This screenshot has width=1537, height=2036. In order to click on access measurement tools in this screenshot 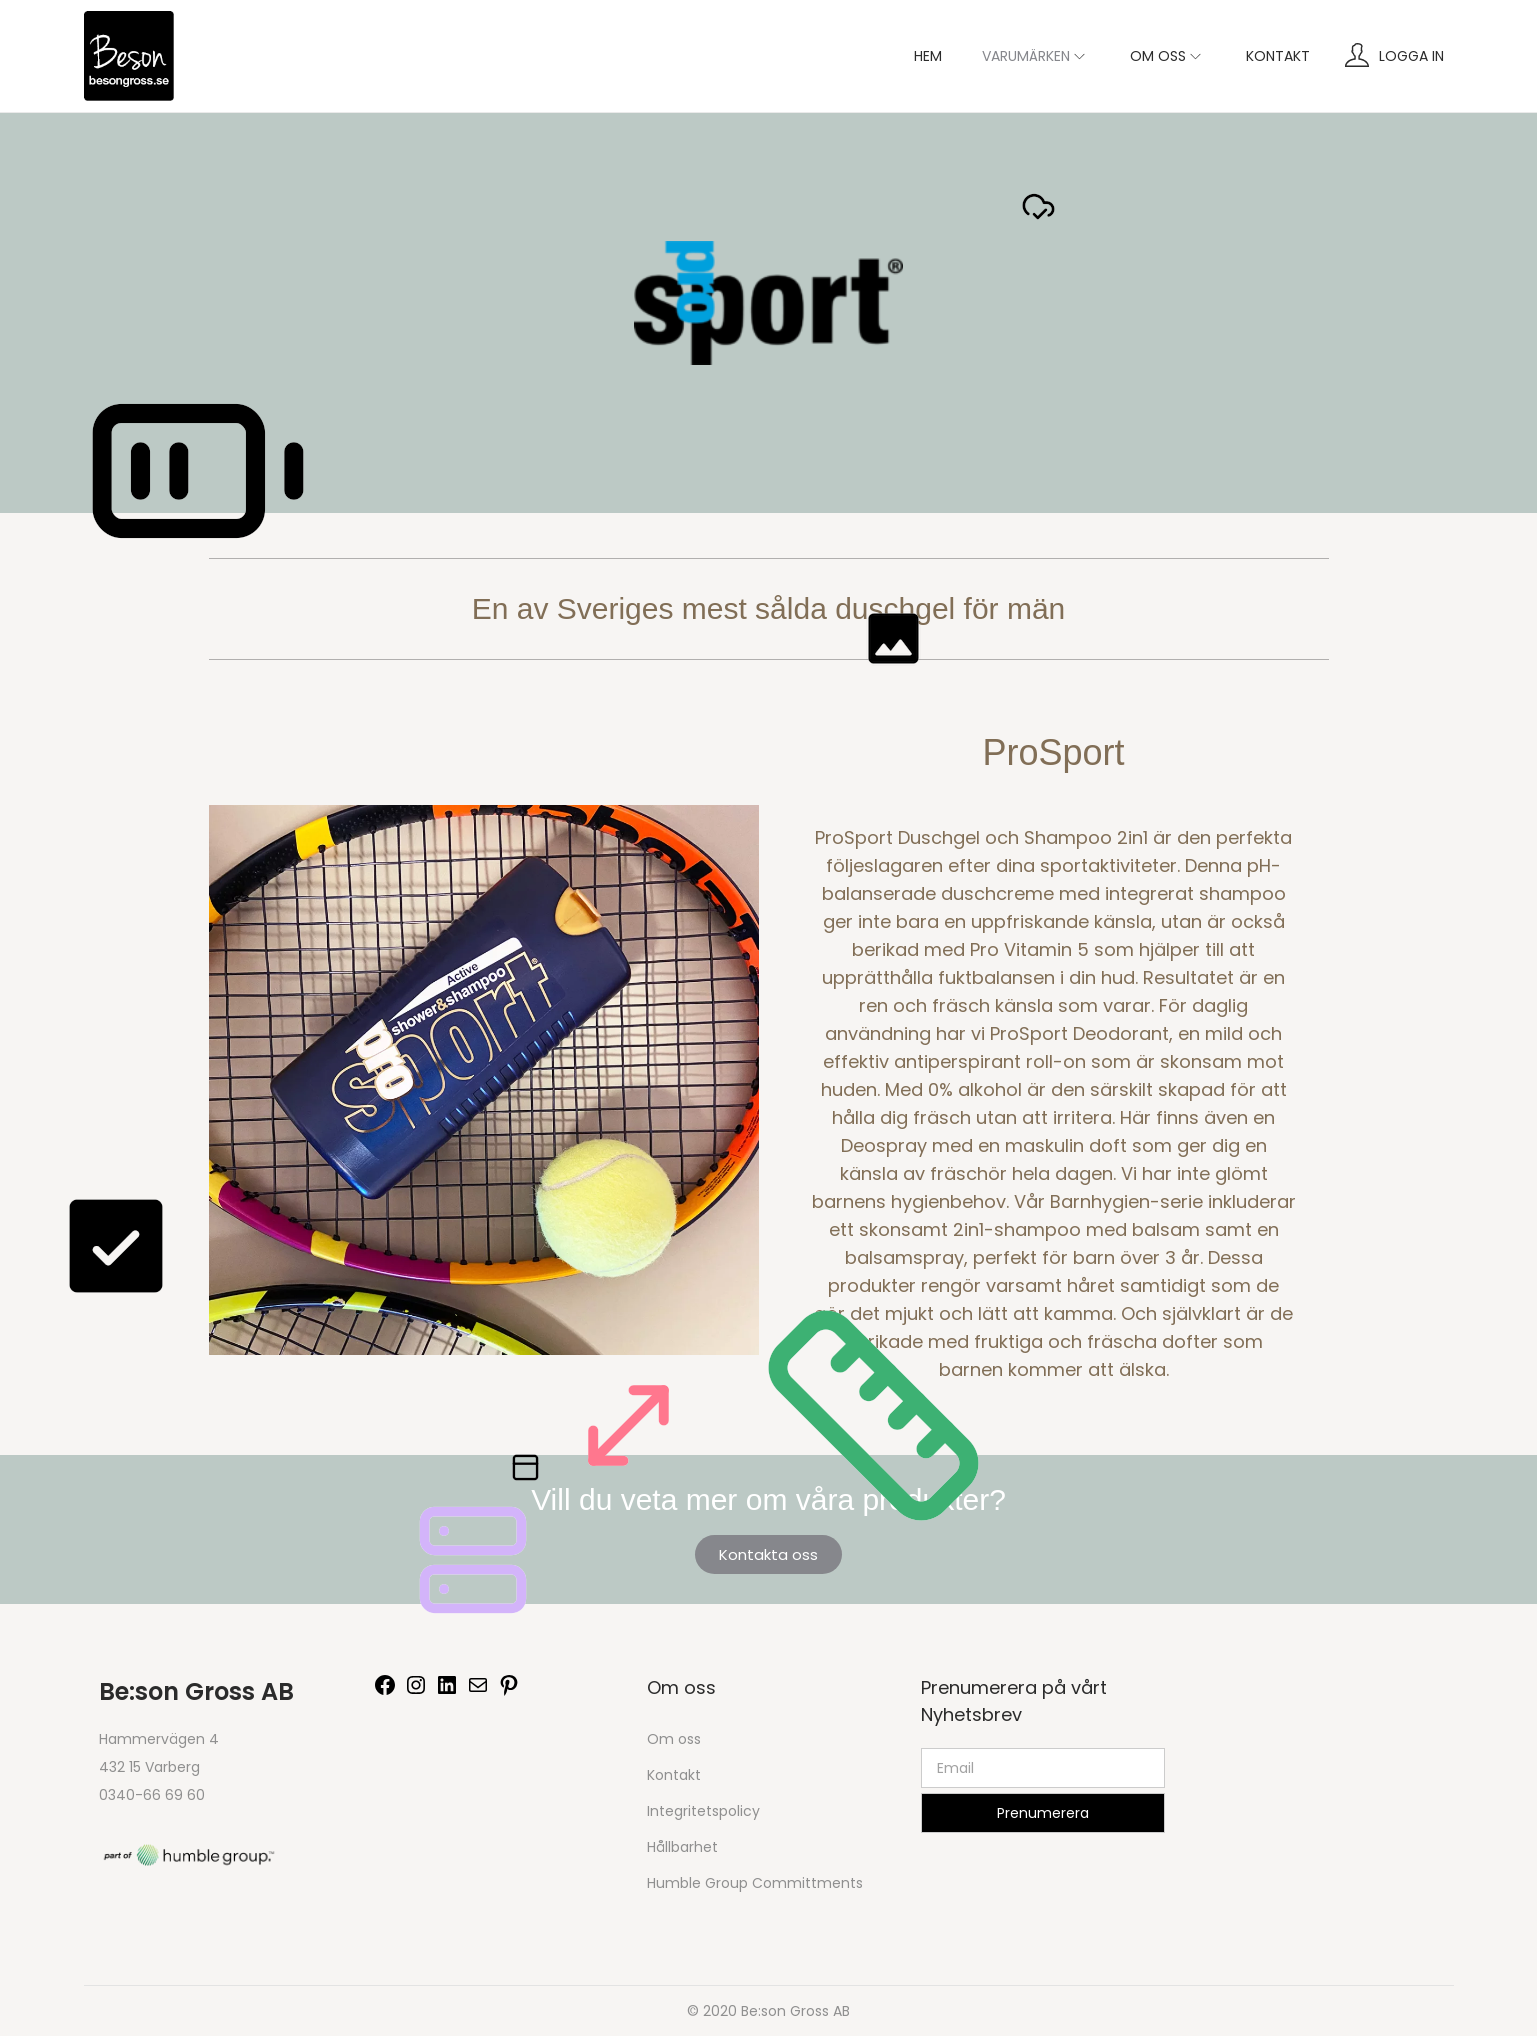, I will do `click(873, 1415)`.